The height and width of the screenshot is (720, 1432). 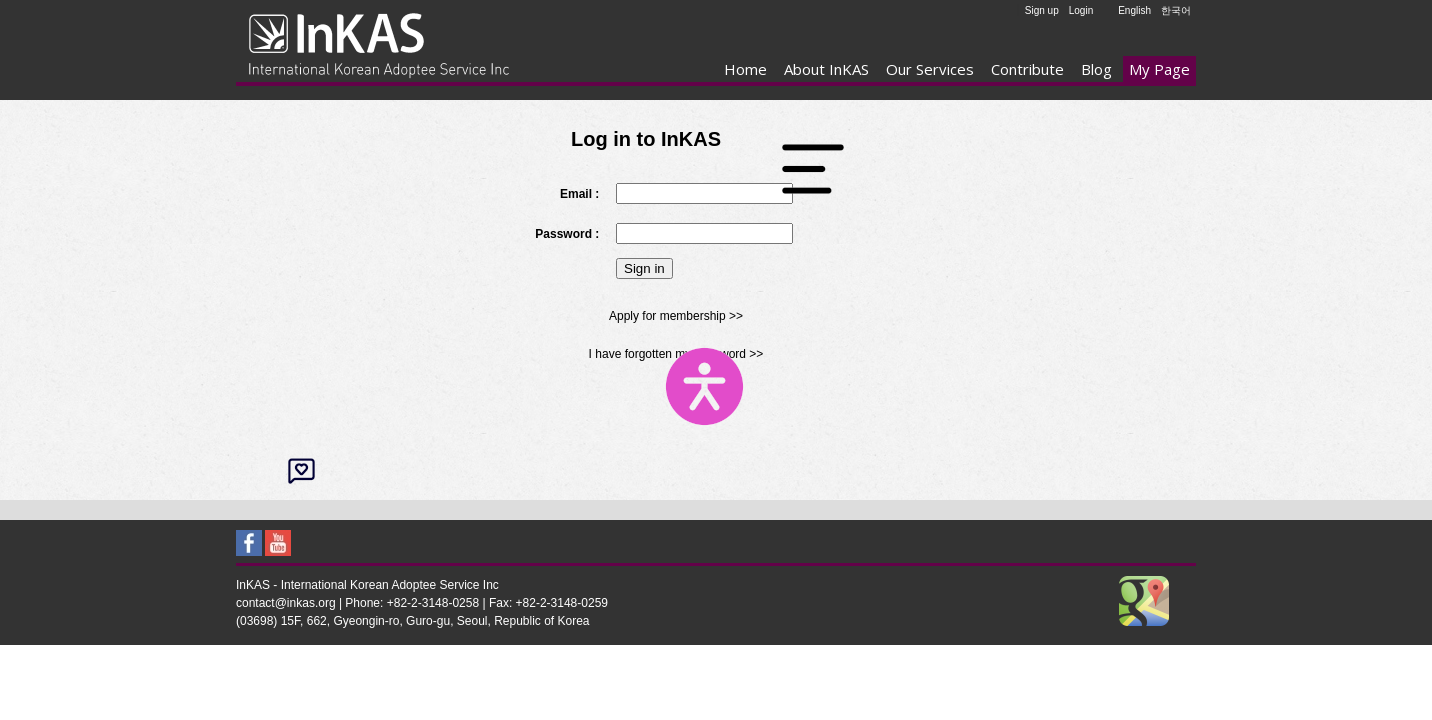 What do you see at coordinates (813, 169) in the screenshot?
I see `align text to the start of the line` at bounding box center [813, 169].